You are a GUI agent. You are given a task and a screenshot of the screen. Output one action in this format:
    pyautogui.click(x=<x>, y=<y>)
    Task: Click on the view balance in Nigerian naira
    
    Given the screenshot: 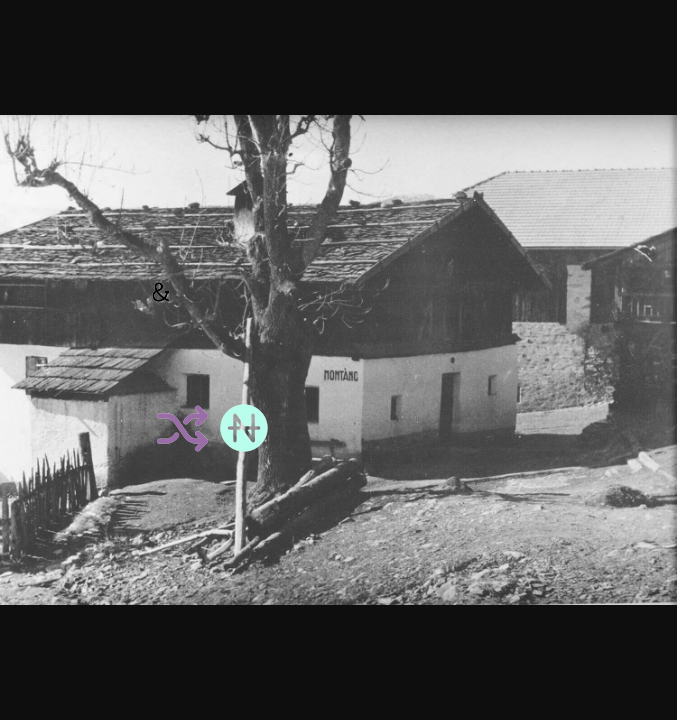 What is the action you would take?
    pyautogui.click(x=244, y=428)
    